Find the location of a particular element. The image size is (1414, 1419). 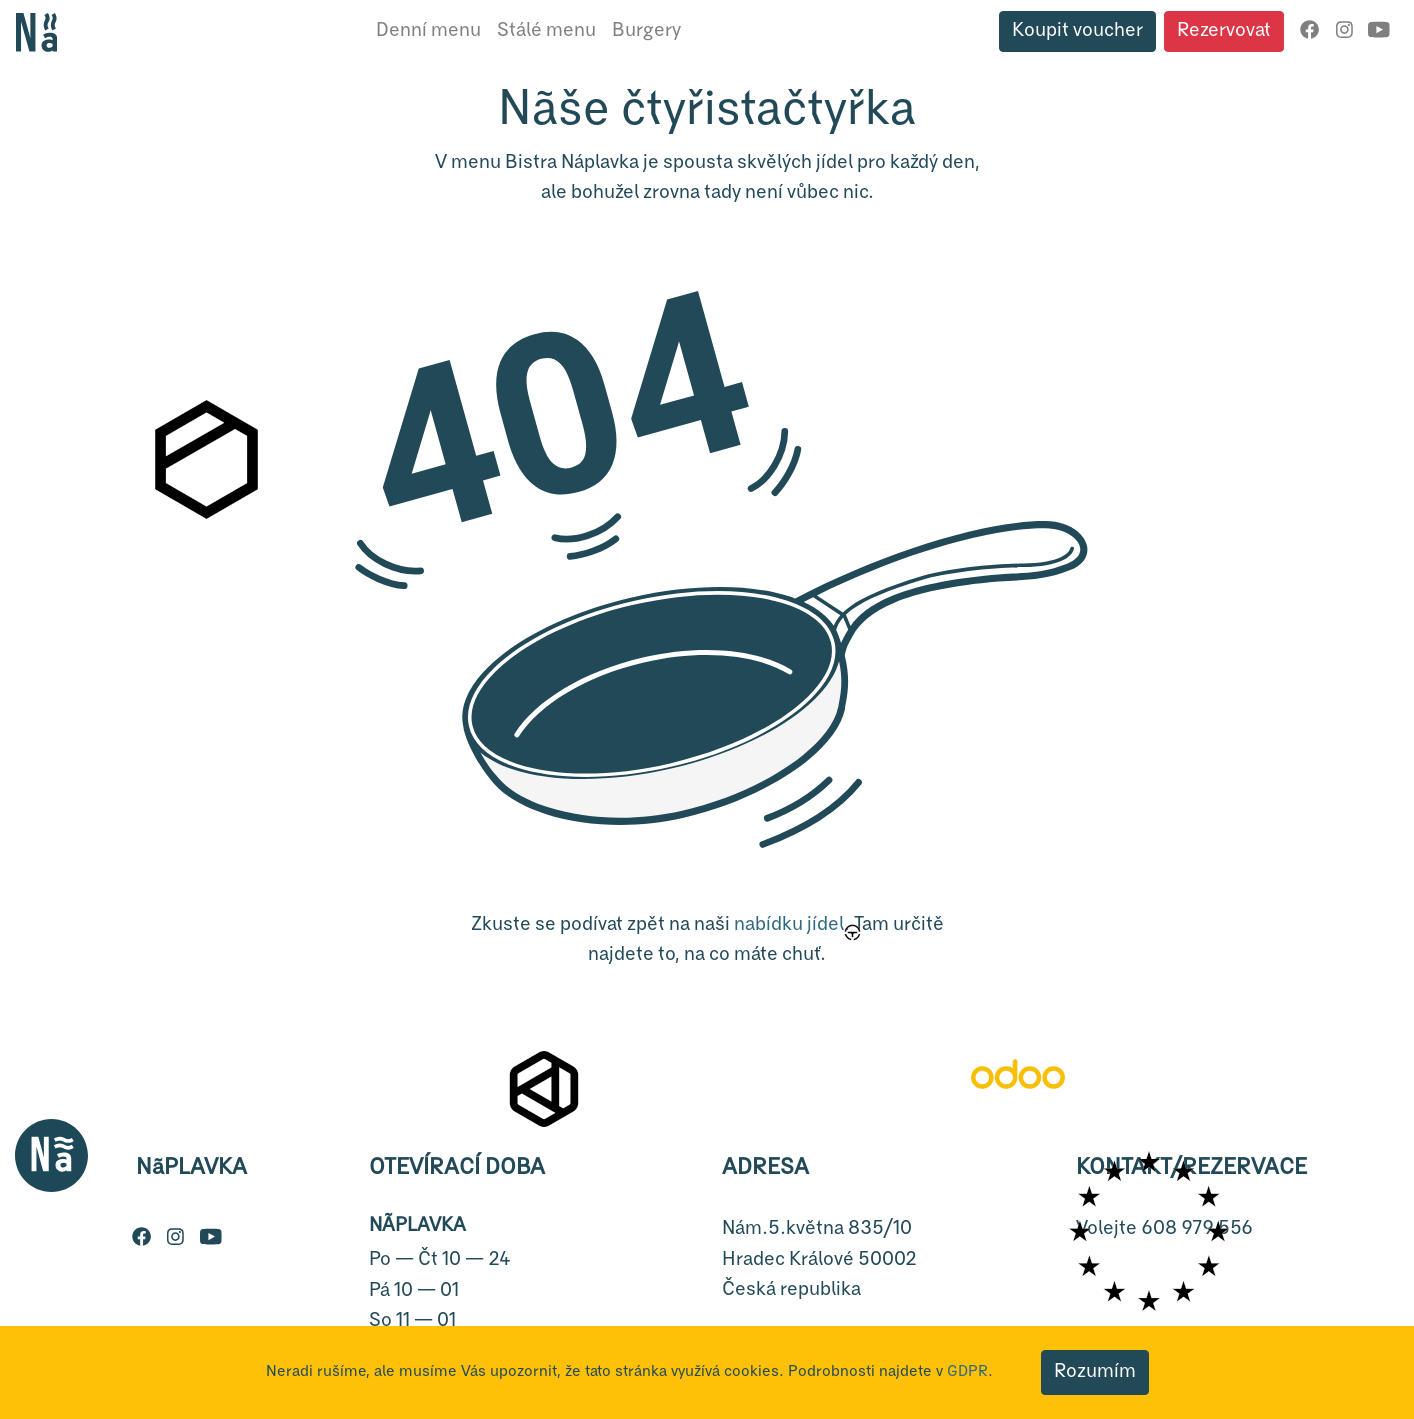

access driving or navigation mode is located at coordinates (852, 932).